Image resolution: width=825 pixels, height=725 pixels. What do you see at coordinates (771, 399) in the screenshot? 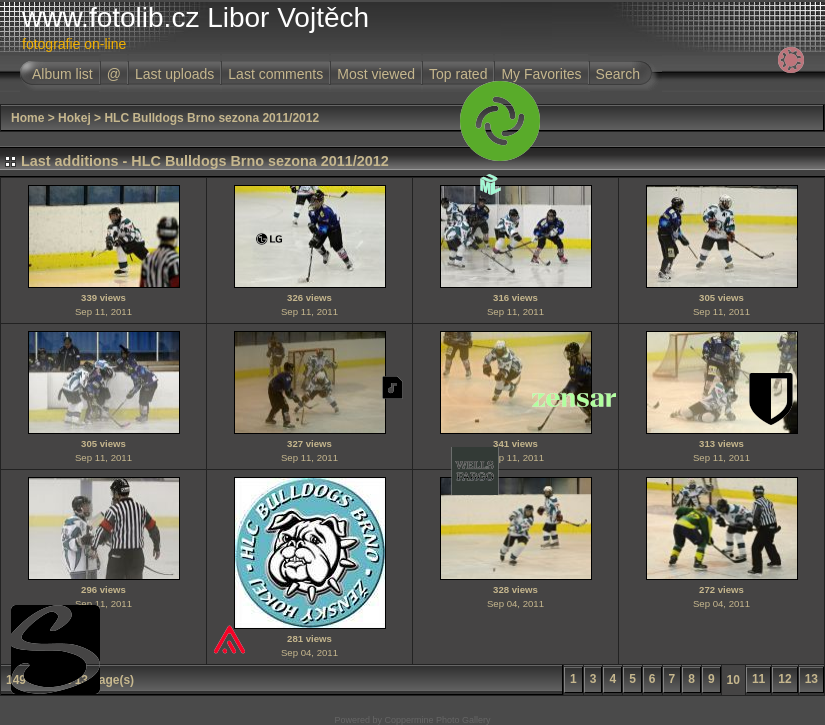
I see `open bitwarden password manager` at bounding box center [771, 399].